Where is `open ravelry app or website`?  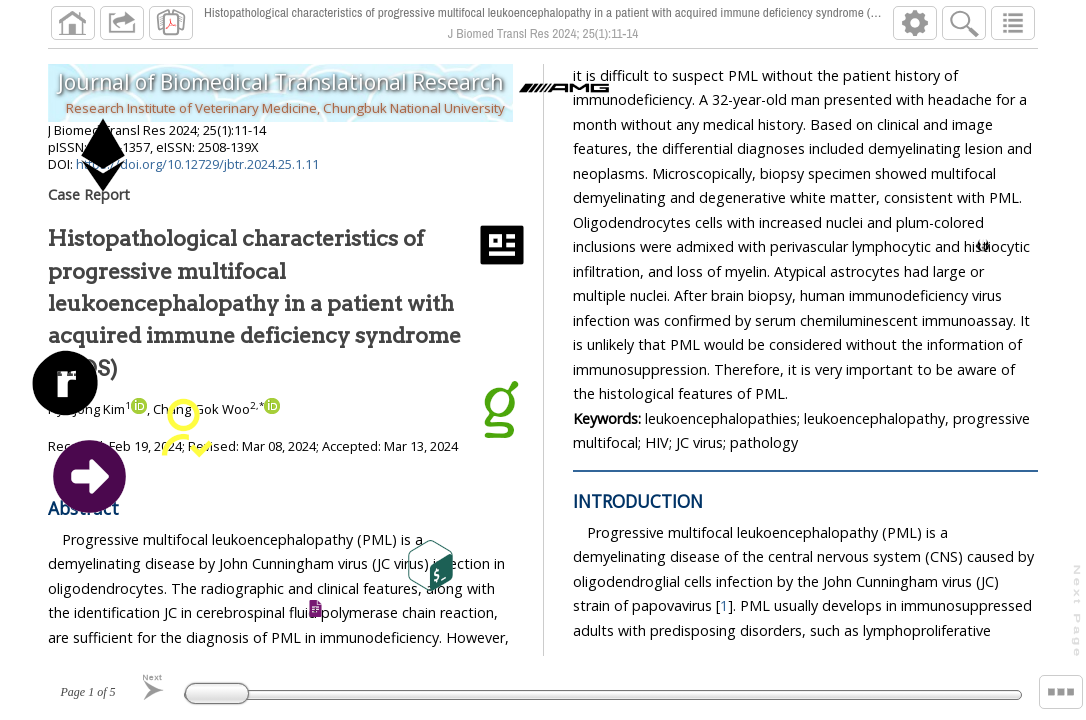 open ravelry app or website is located at coordinates (65, 383).